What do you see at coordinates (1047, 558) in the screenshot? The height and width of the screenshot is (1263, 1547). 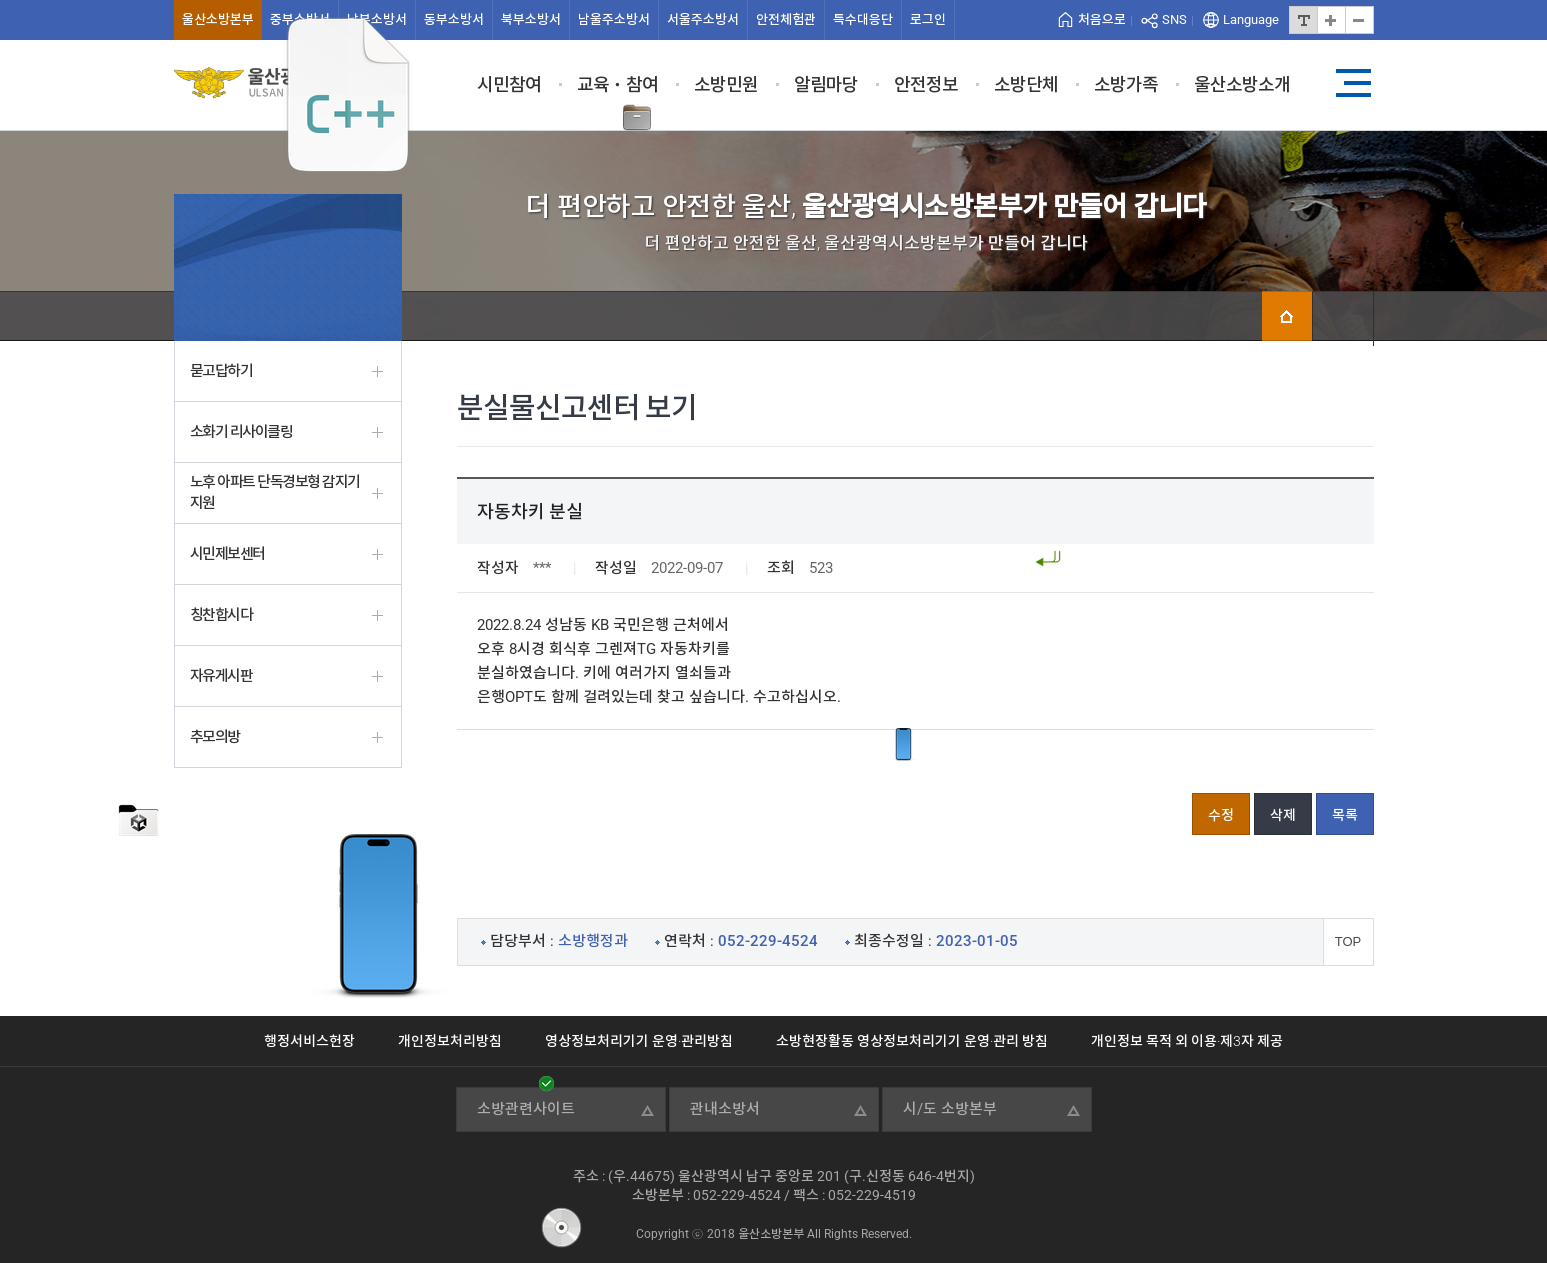 I see `reply to all recipients of an email` at bounding box center [1047, 558].